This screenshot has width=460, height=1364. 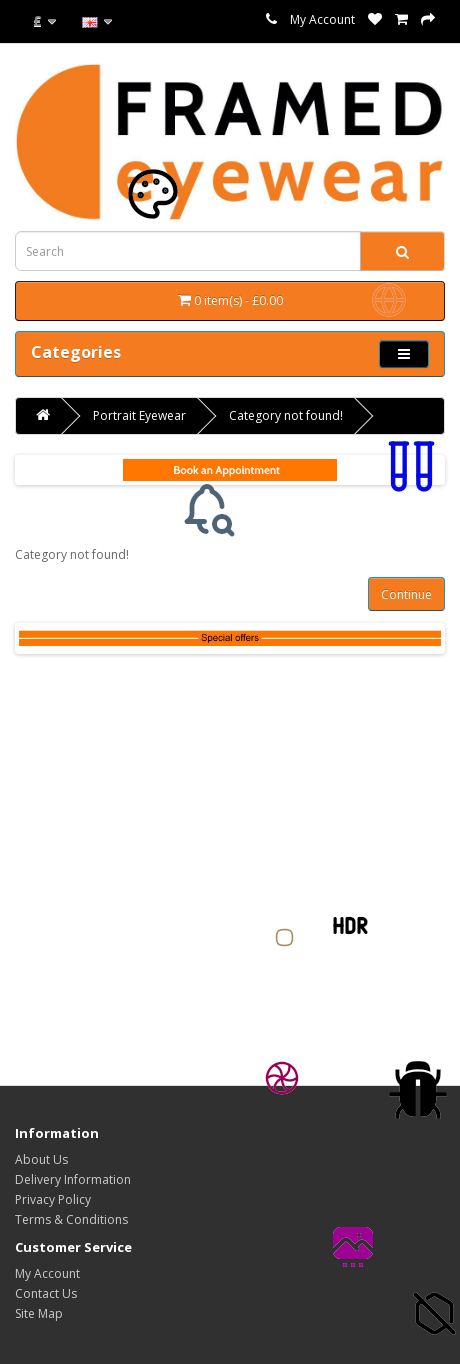 What do you see at coordinates (282, 1078) in the screenshot?
I see `indicates loading or processing in progress` at bounding box center [282, 1078].